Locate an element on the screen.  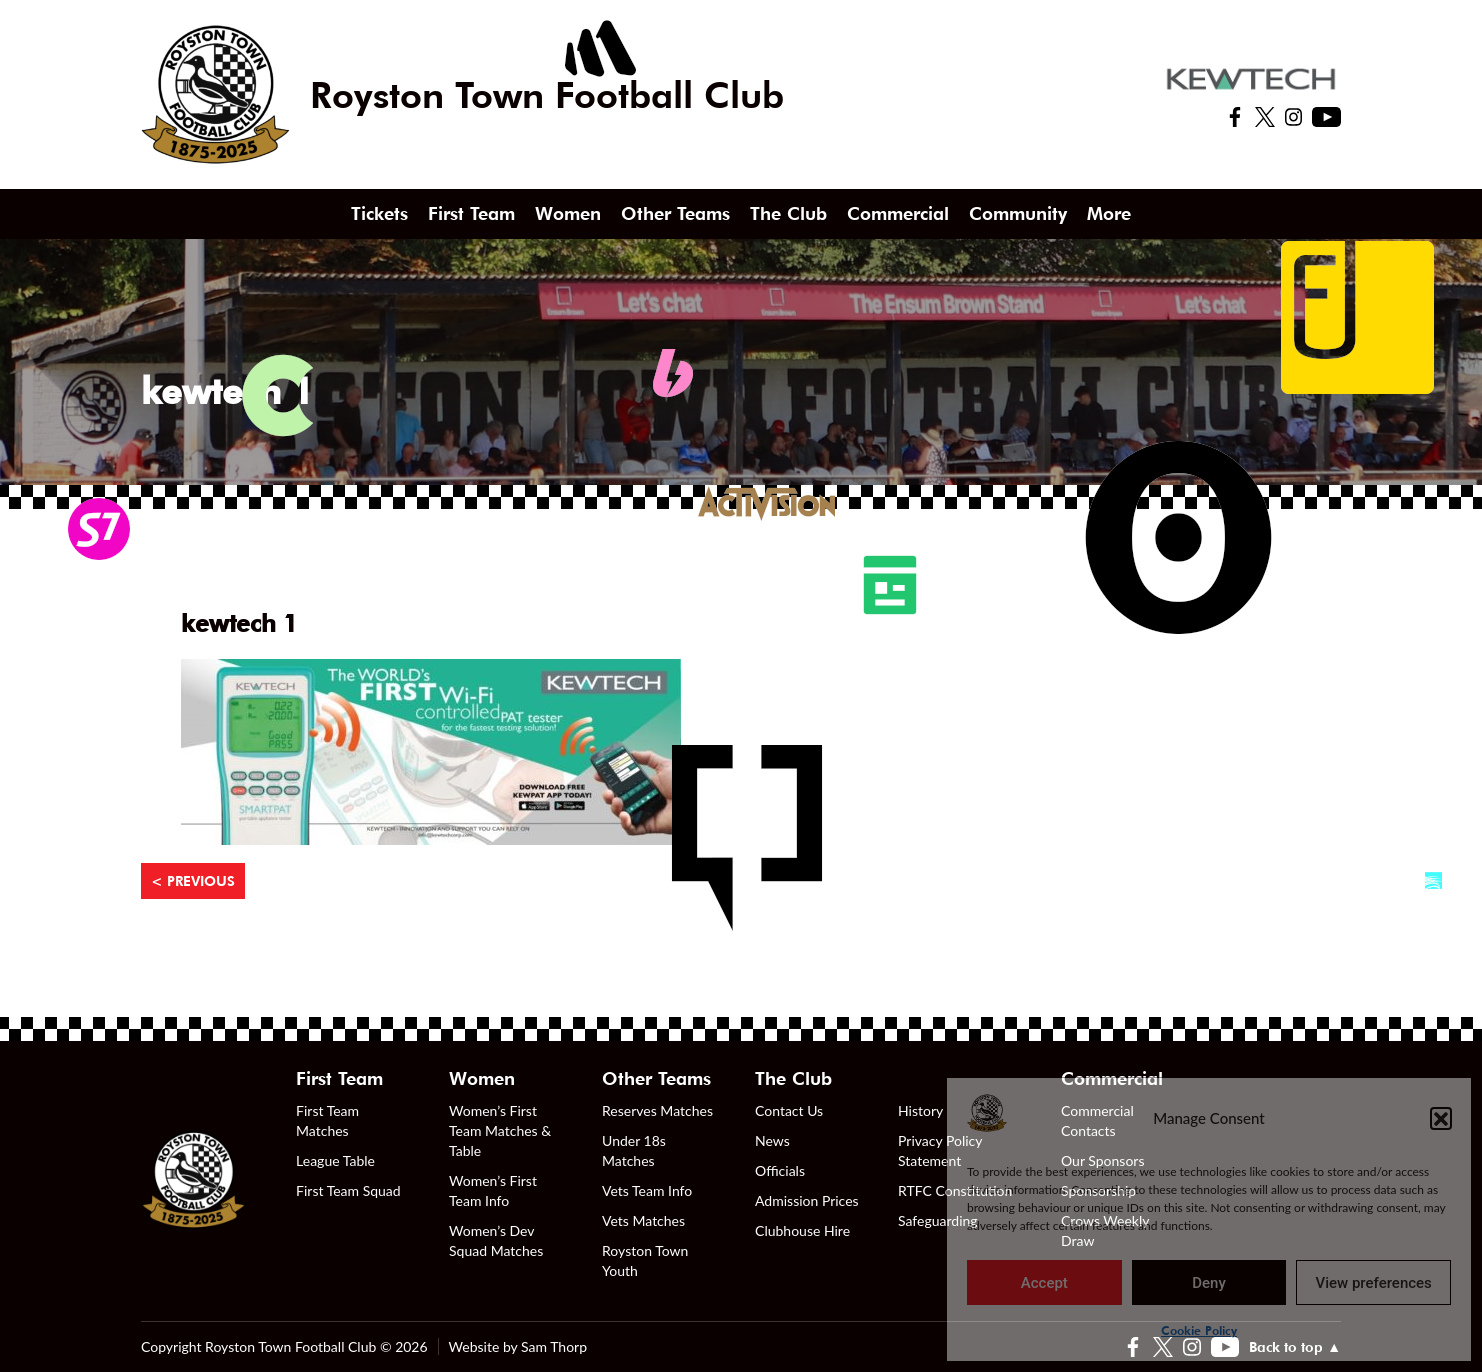
better stack logo is located at coordinates (600, 48).